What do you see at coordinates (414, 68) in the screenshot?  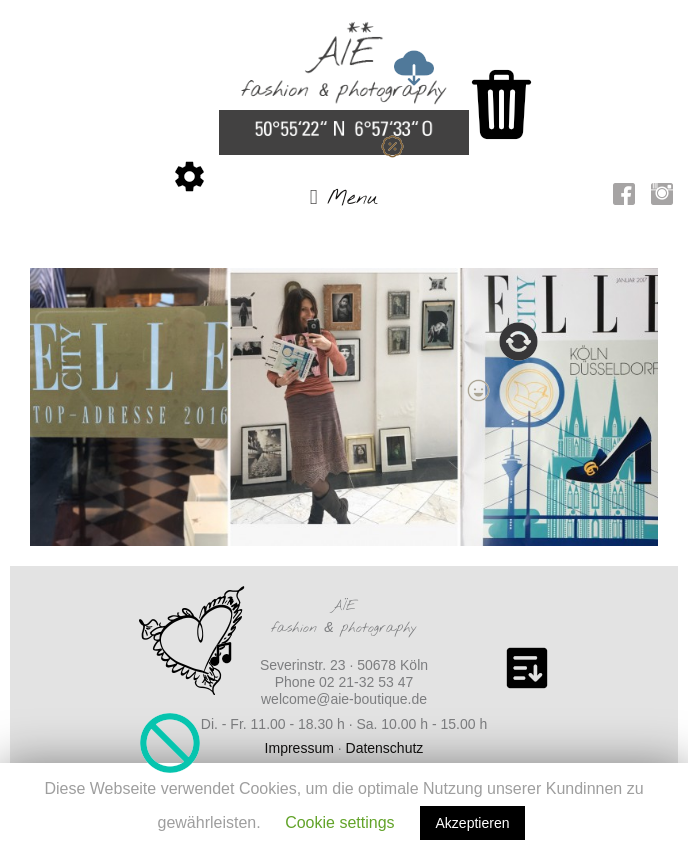 I see `download file from cloud storage` at bounding box center [414, 68].